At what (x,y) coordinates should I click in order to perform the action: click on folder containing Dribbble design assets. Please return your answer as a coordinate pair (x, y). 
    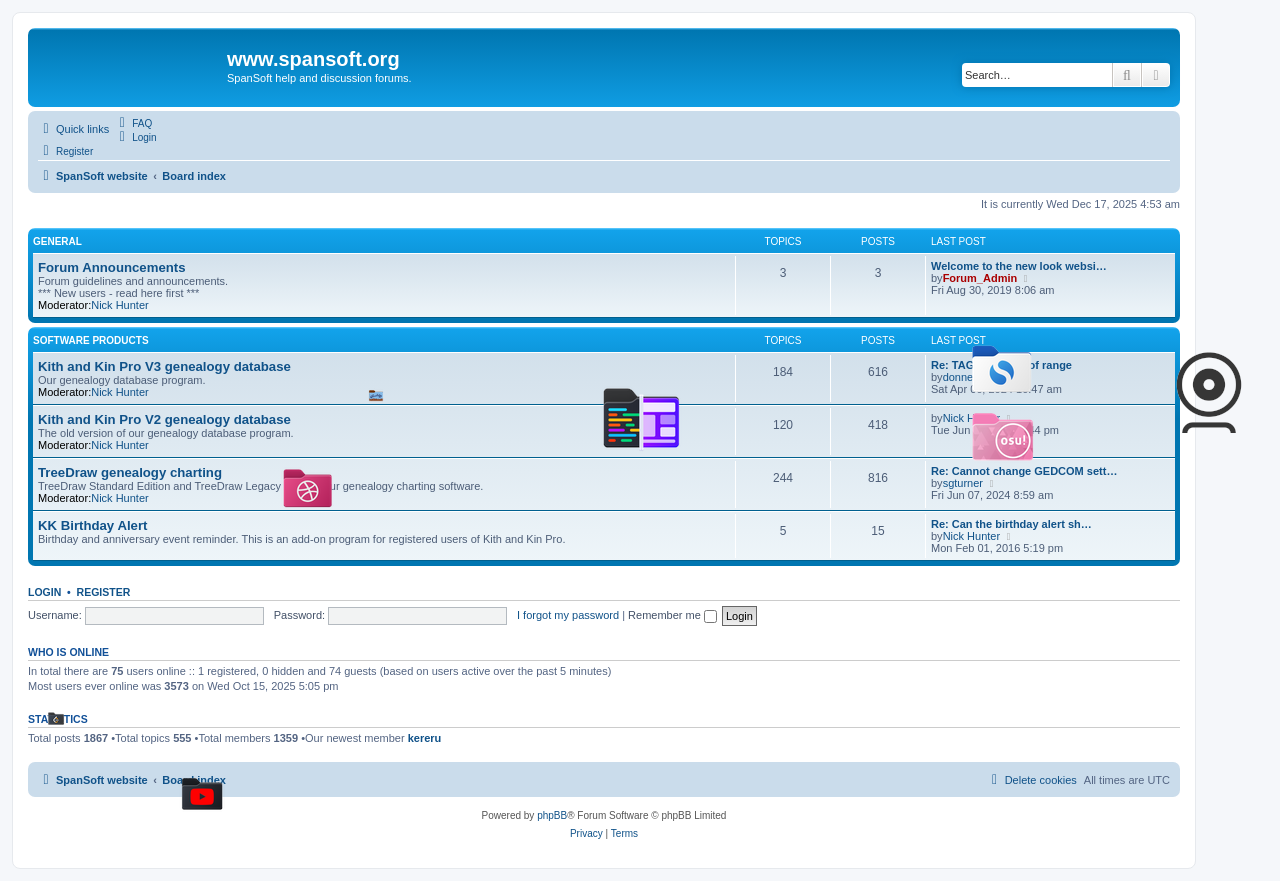
    Looking at the image, I should click on (307, 489).